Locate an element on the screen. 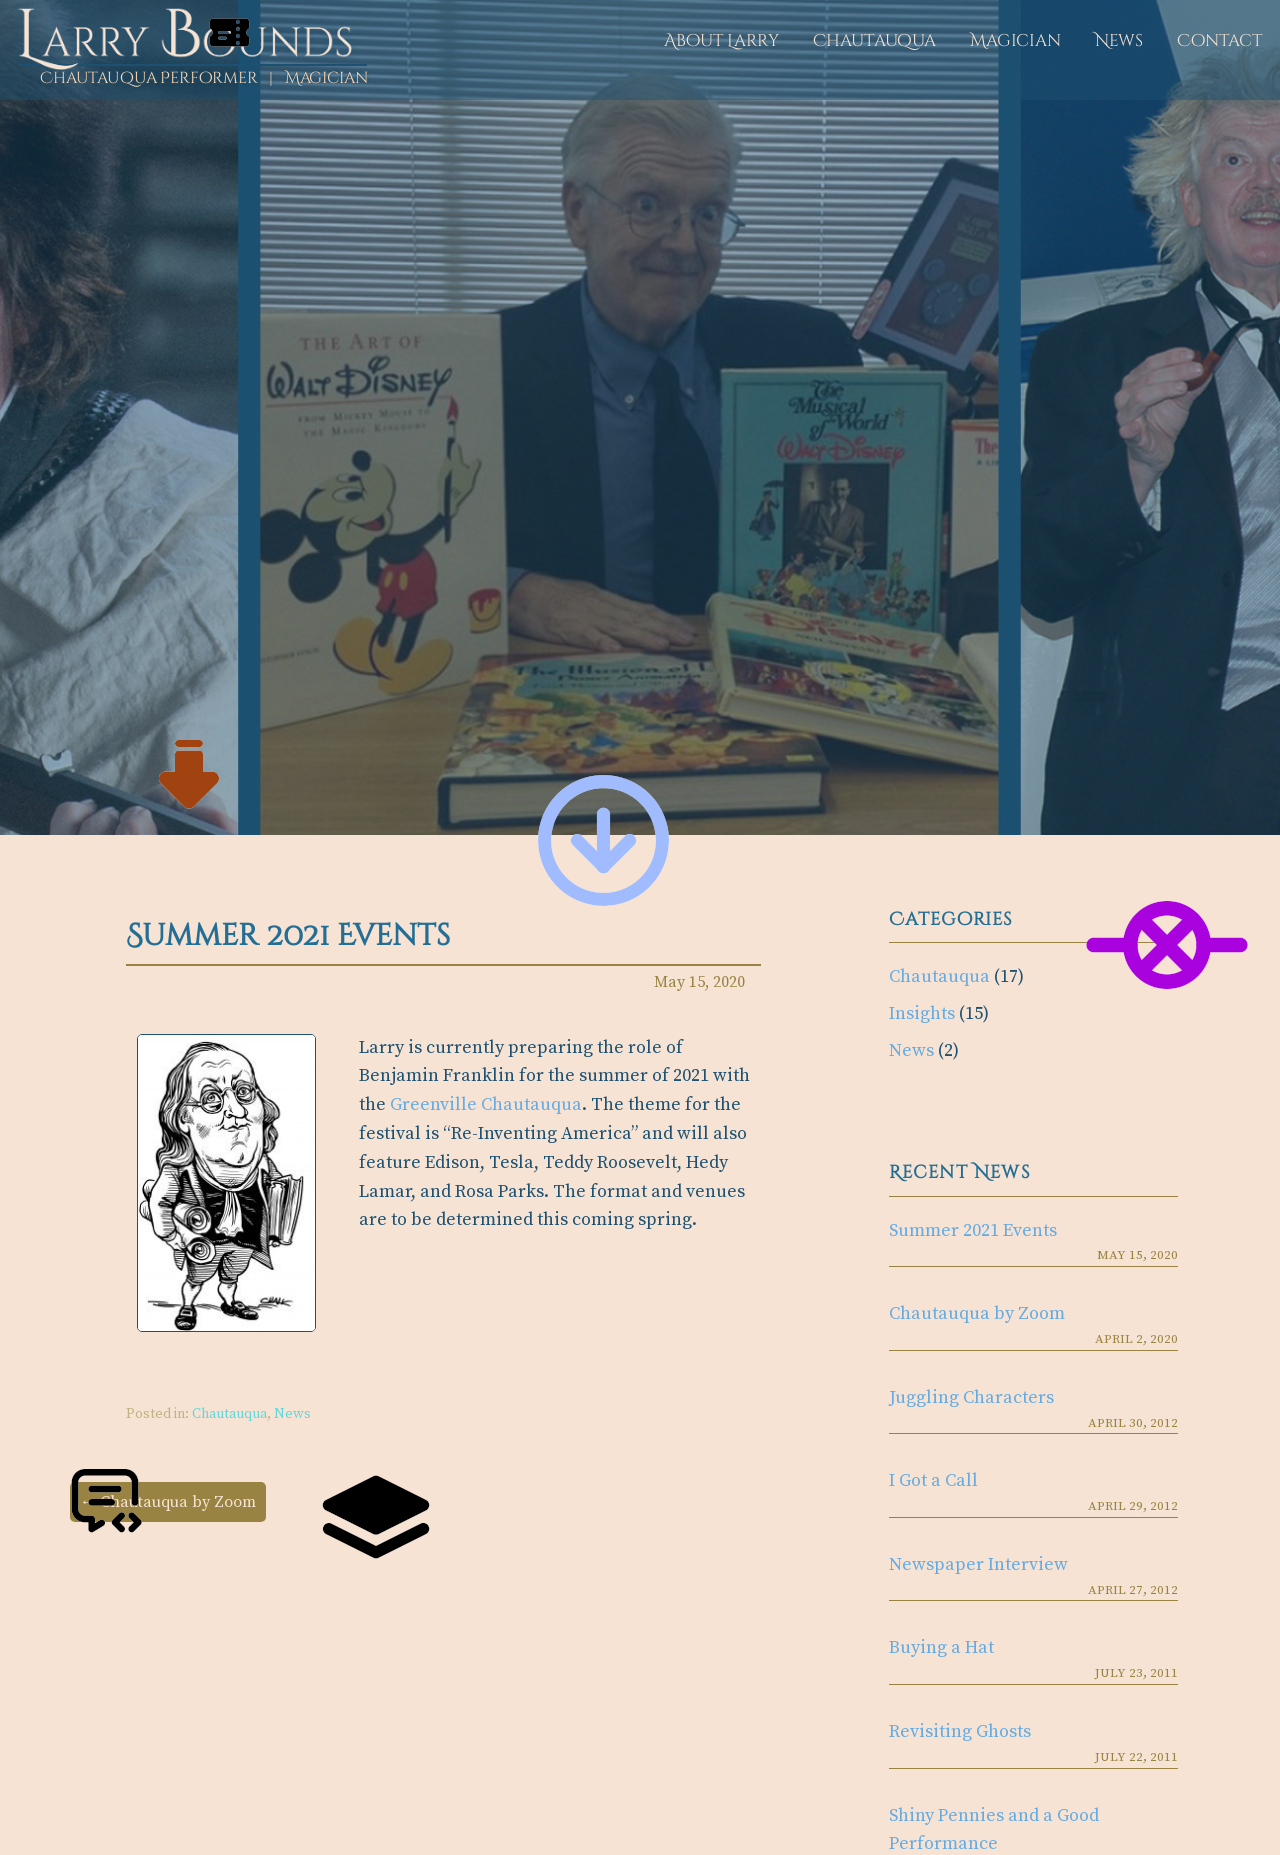  view code snippets in chat is located at coordinates (105, 1499).